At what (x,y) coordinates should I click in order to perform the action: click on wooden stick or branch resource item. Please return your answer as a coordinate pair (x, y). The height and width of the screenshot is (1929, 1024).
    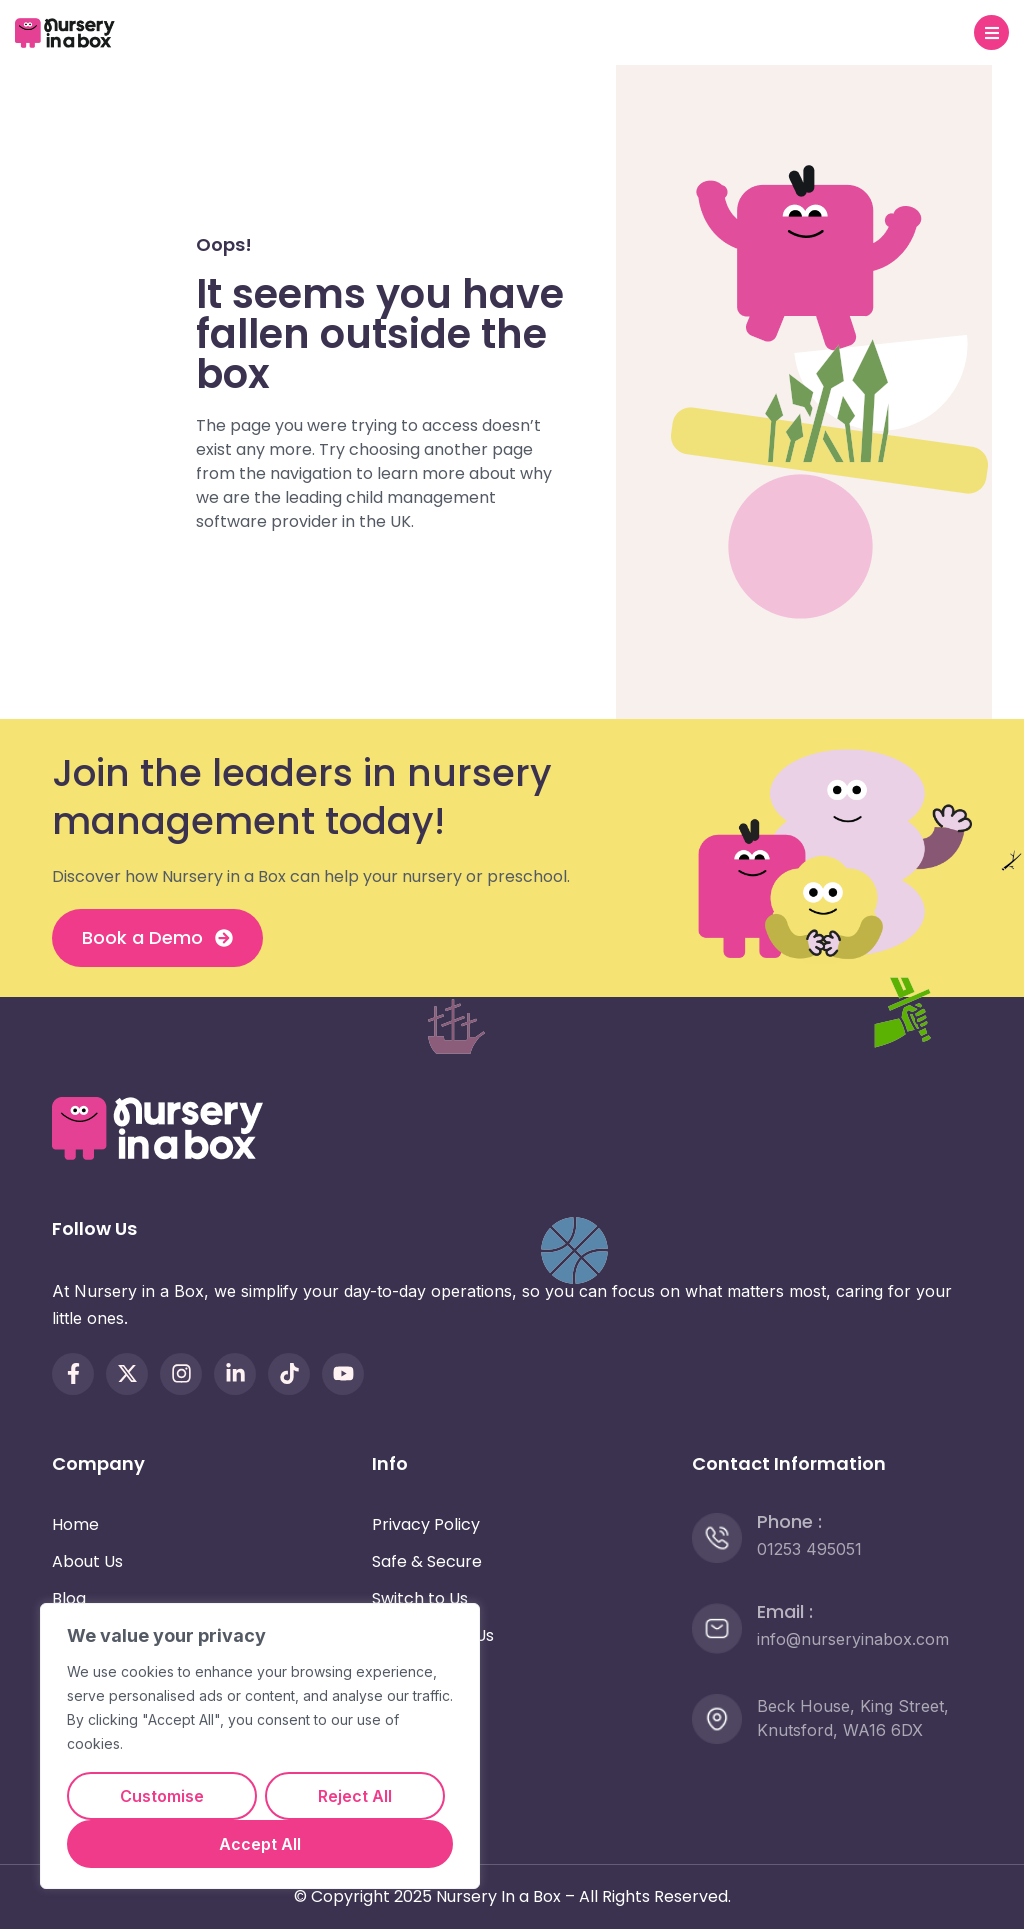
    Looking at the image, I should click on (1011, 860).